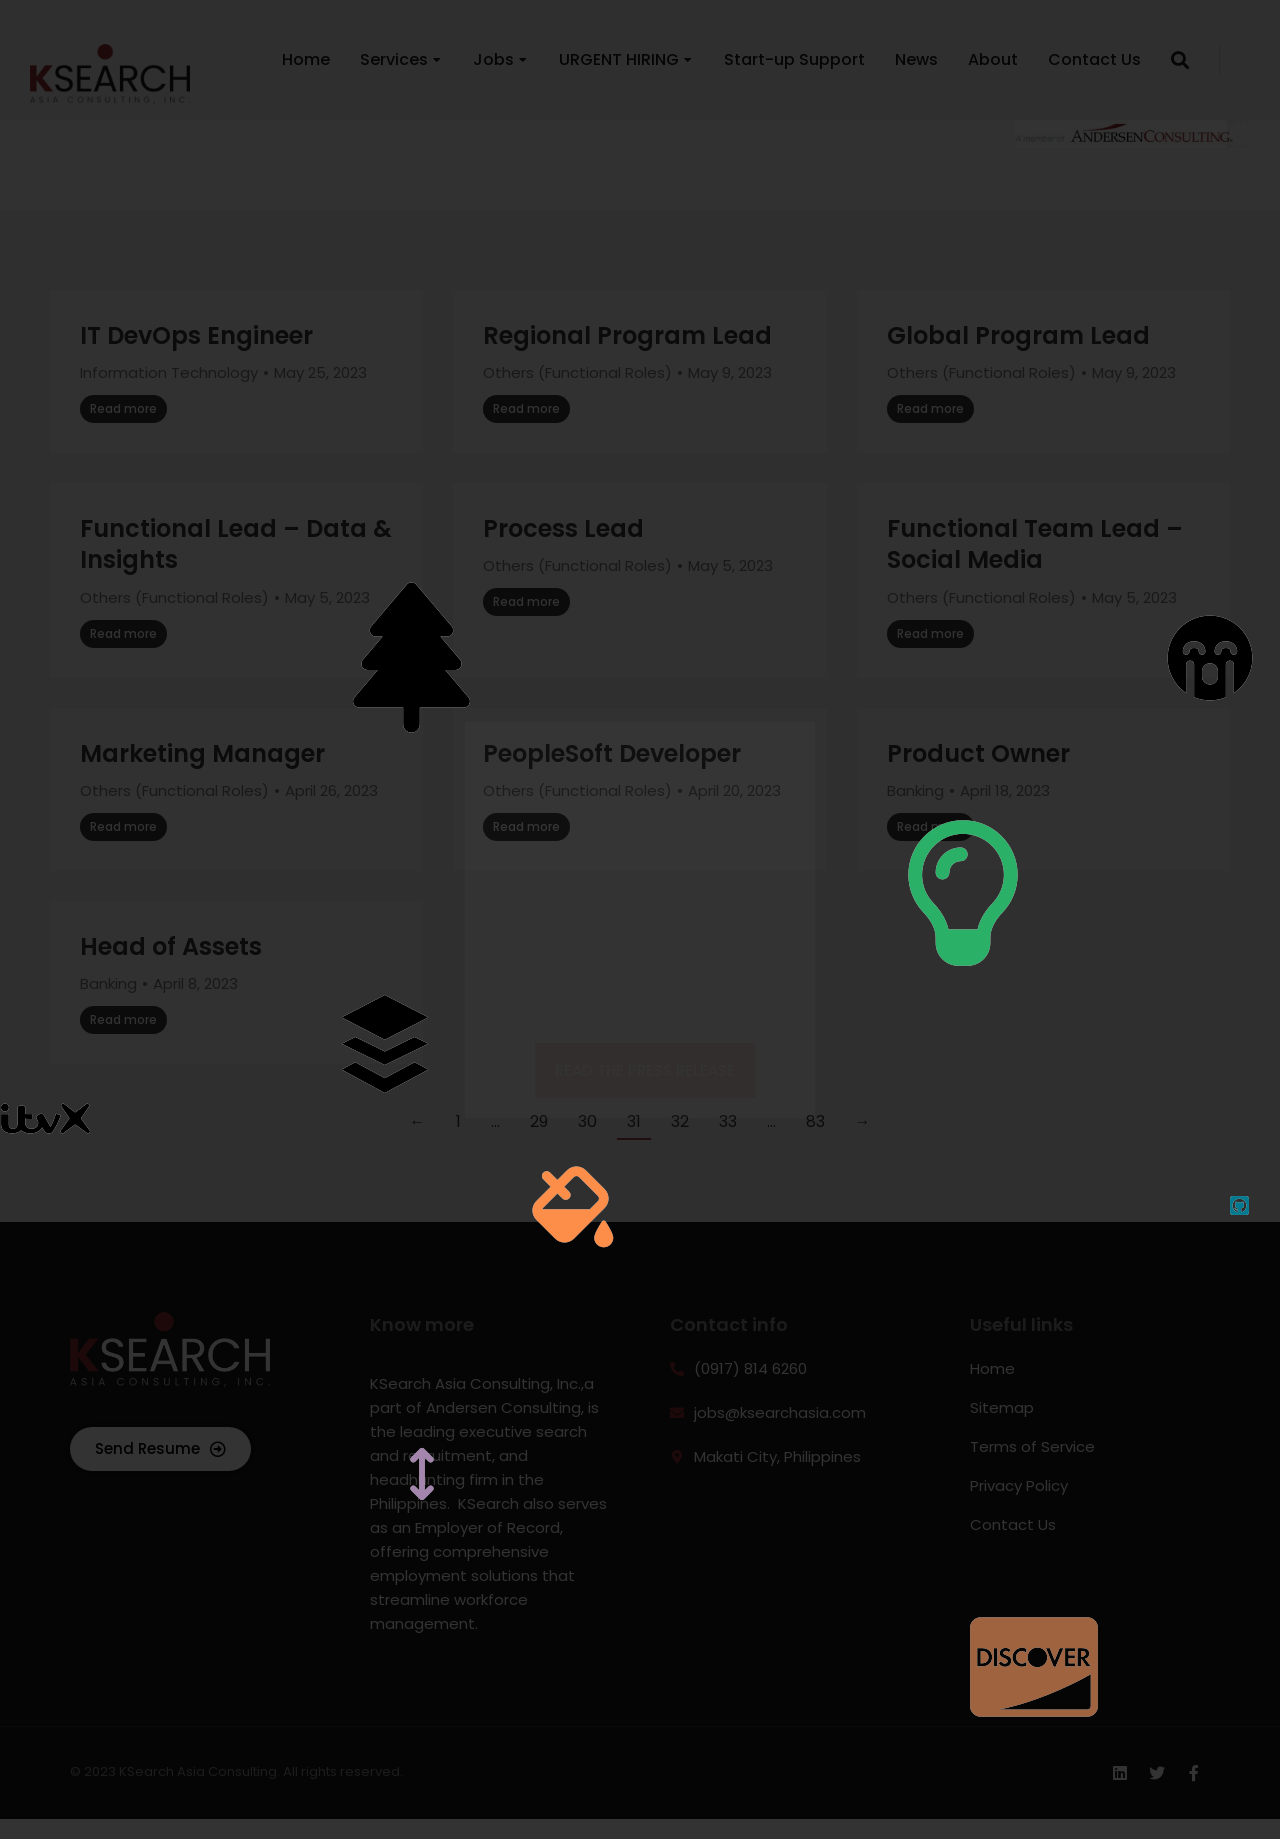 The height and width of the screenshot is (1839, 1280). What do you see at coordinates (45, 1118) in the screenshot?
I see `open the ITVX streaming app` at bounding box center [45, 1118].